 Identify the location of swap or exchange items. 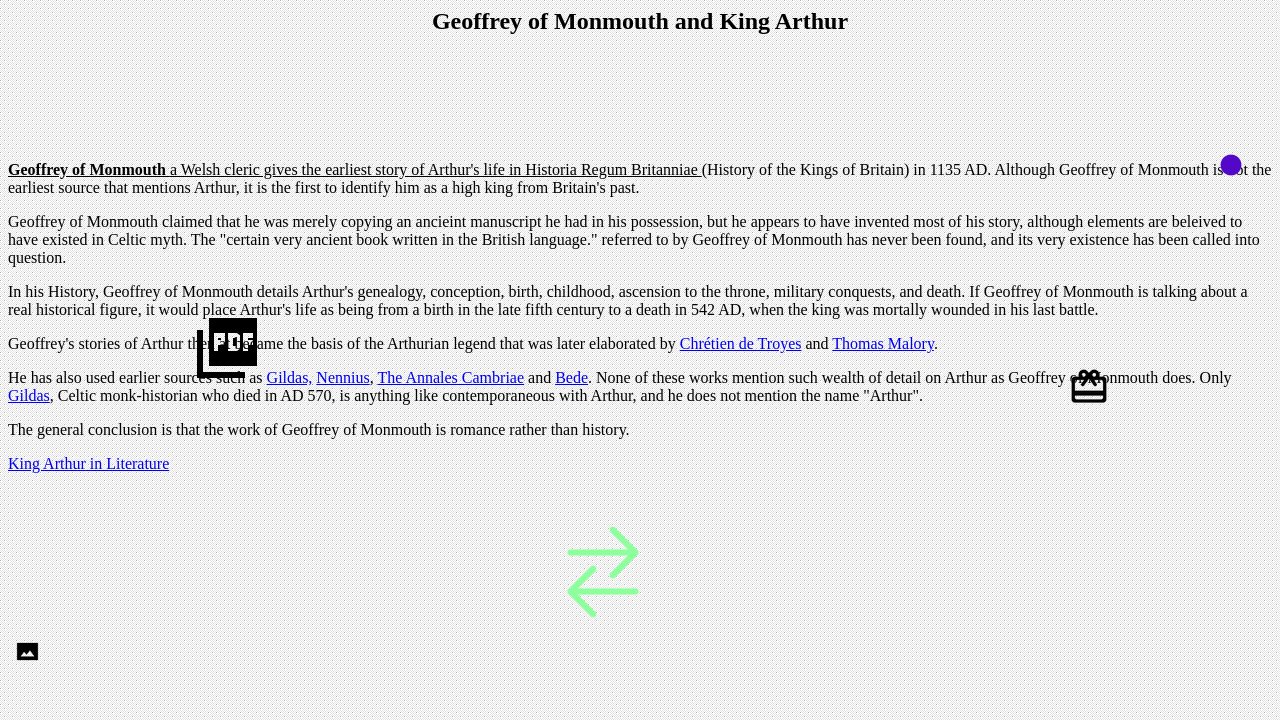
(603, 572).